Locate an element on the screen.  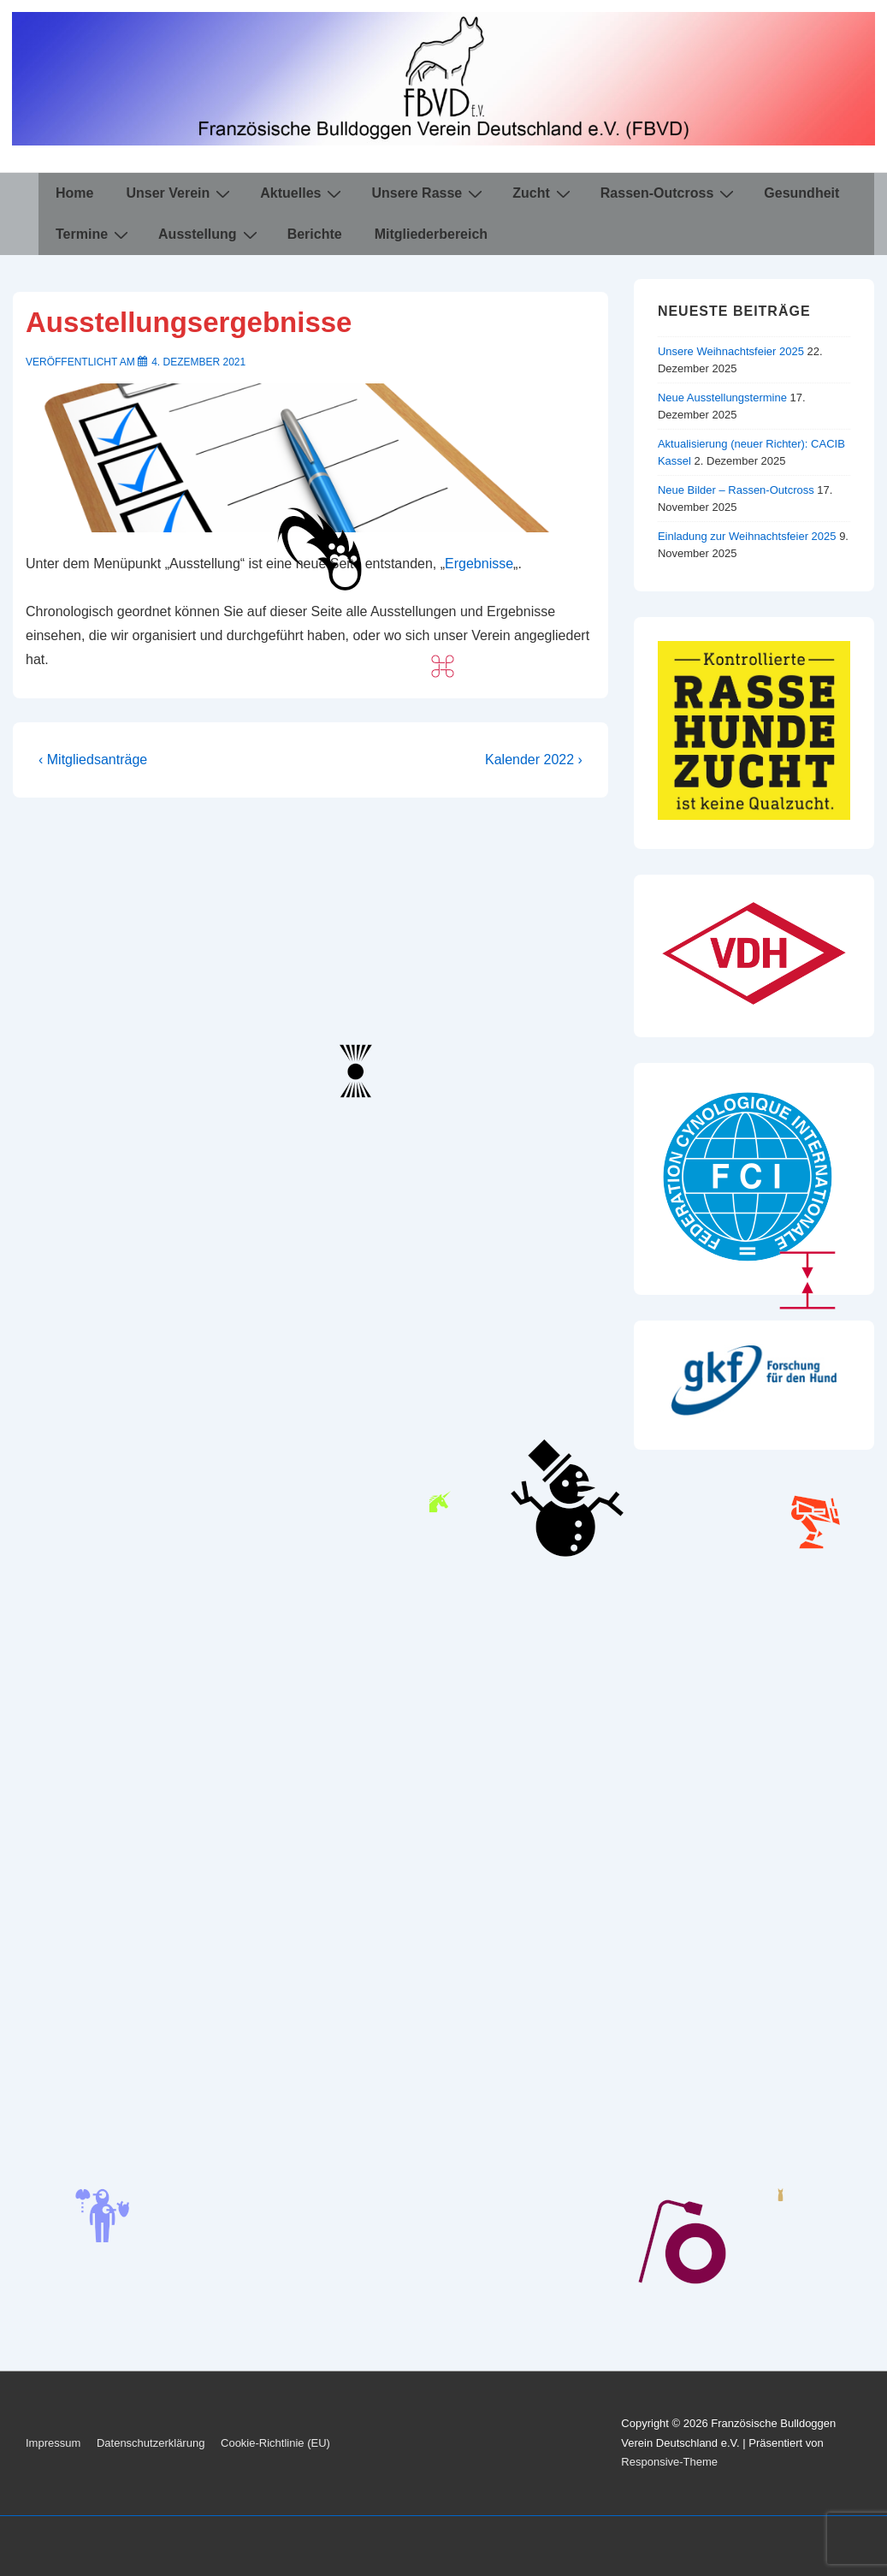
command key modifier (mac keyboard shortcut) is located at coordinates (442, 666).